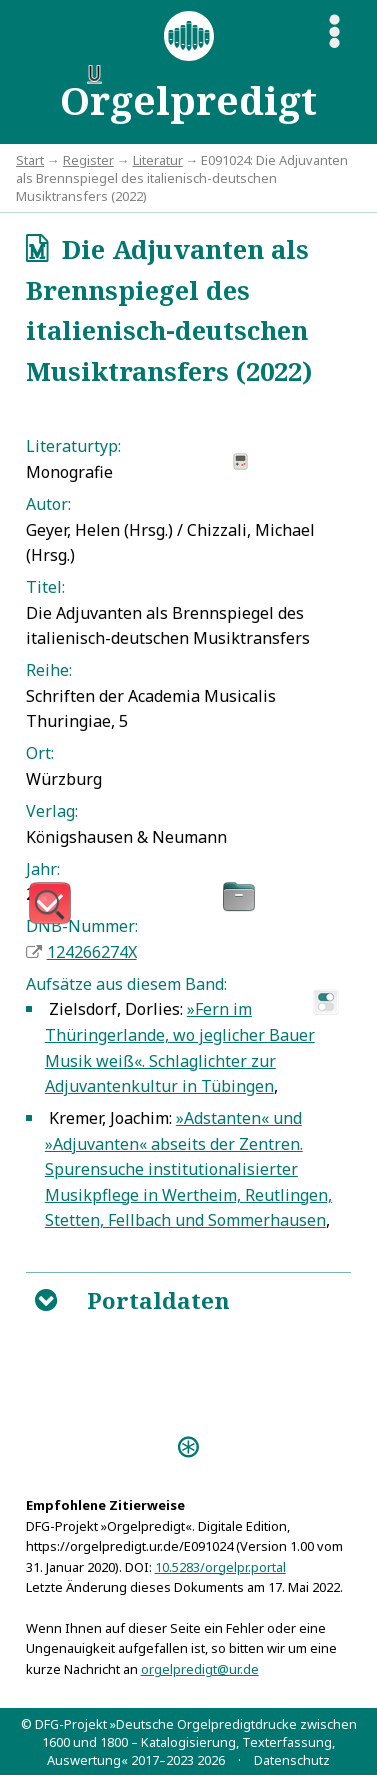 Image resolution: width=377 pixels, height=1775 pixels. I want to click on open the file manager, so click(239, 896).